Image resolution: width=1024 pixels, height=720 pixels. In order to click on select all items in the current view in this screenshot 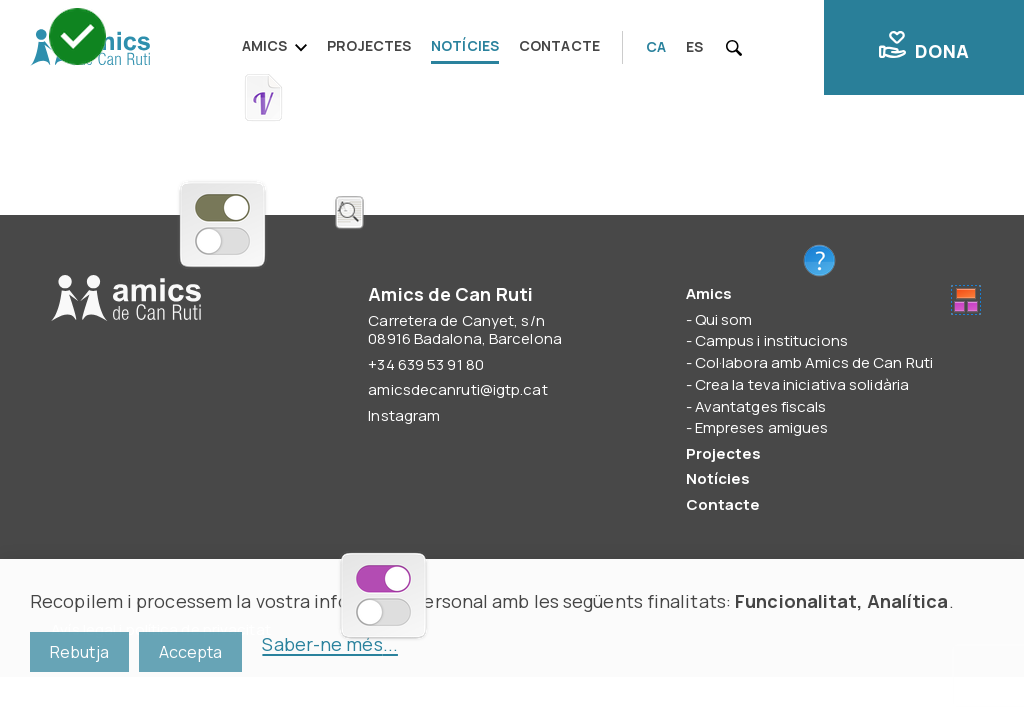, I will do `click(966, 300)`.